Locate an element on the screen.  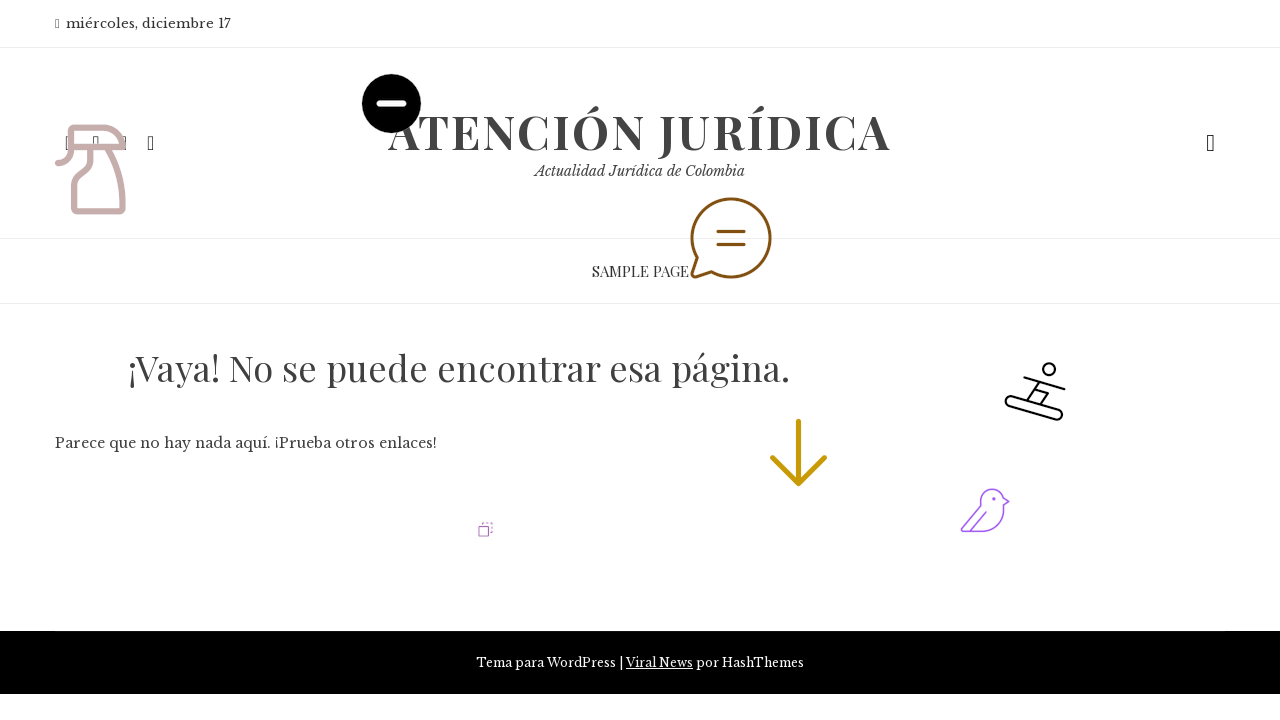
access cleaning or household tools is located at coordinates (93, 169).